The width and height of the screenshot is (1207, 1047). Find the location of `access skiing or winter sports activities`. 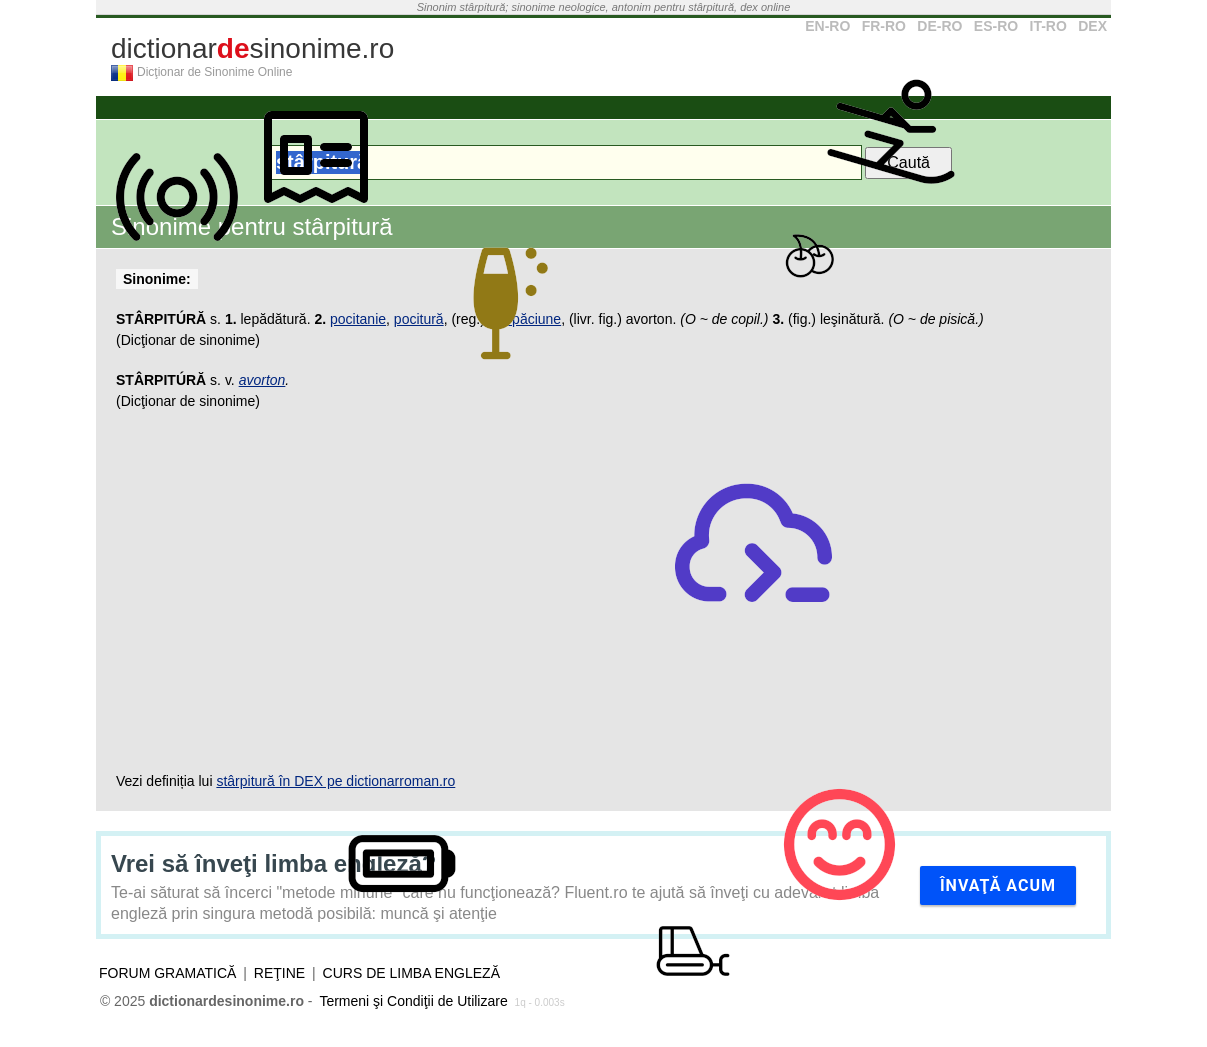

access skiing or winter sports activities is located at coordinates (891, 134).